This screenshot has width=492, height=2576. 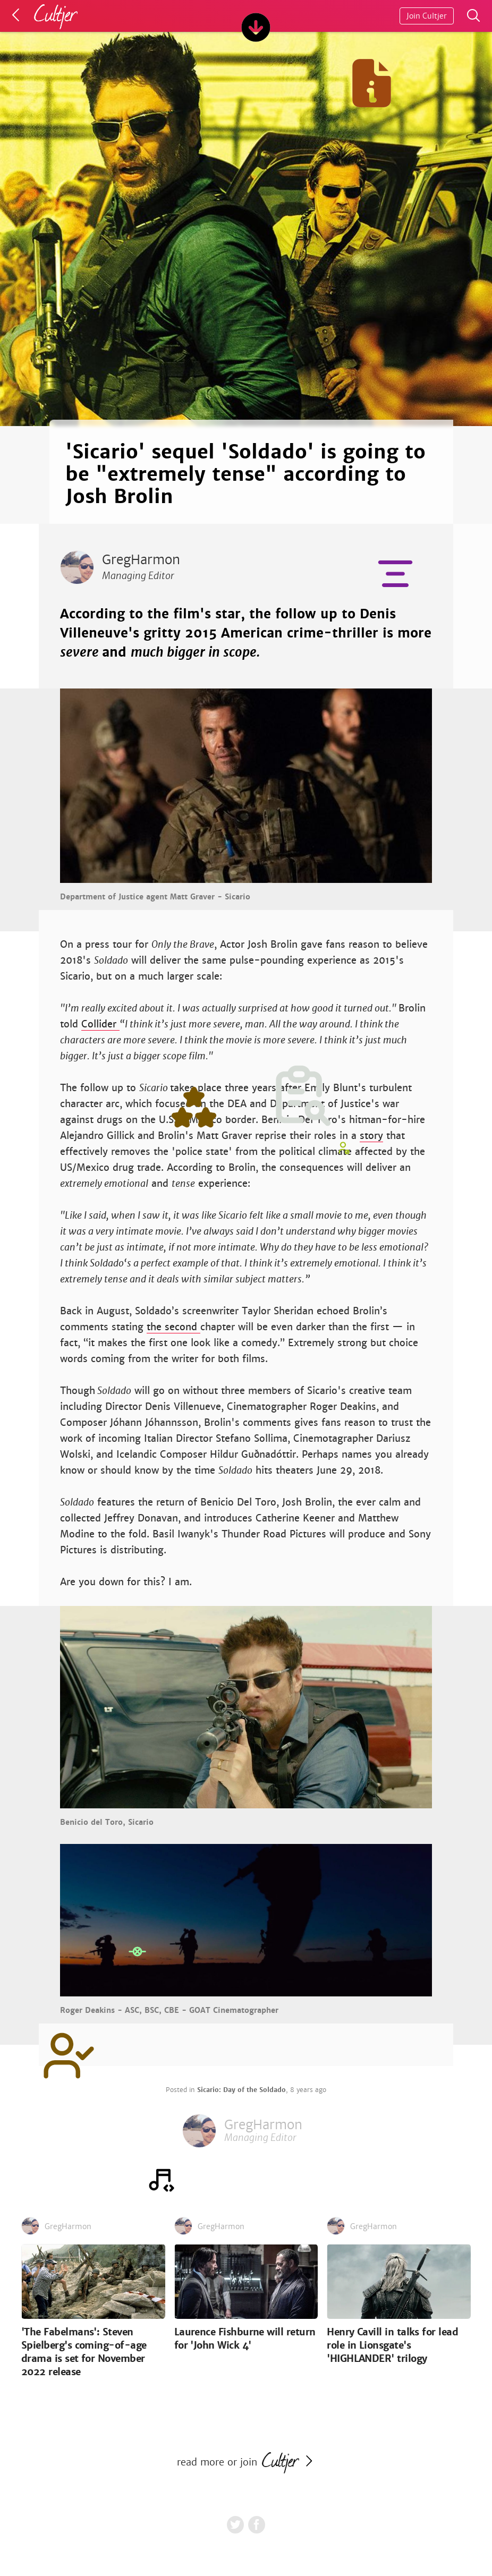 I want to click on indicates a light bulb component in a circuit diagram, so click(x=137, y=1951).